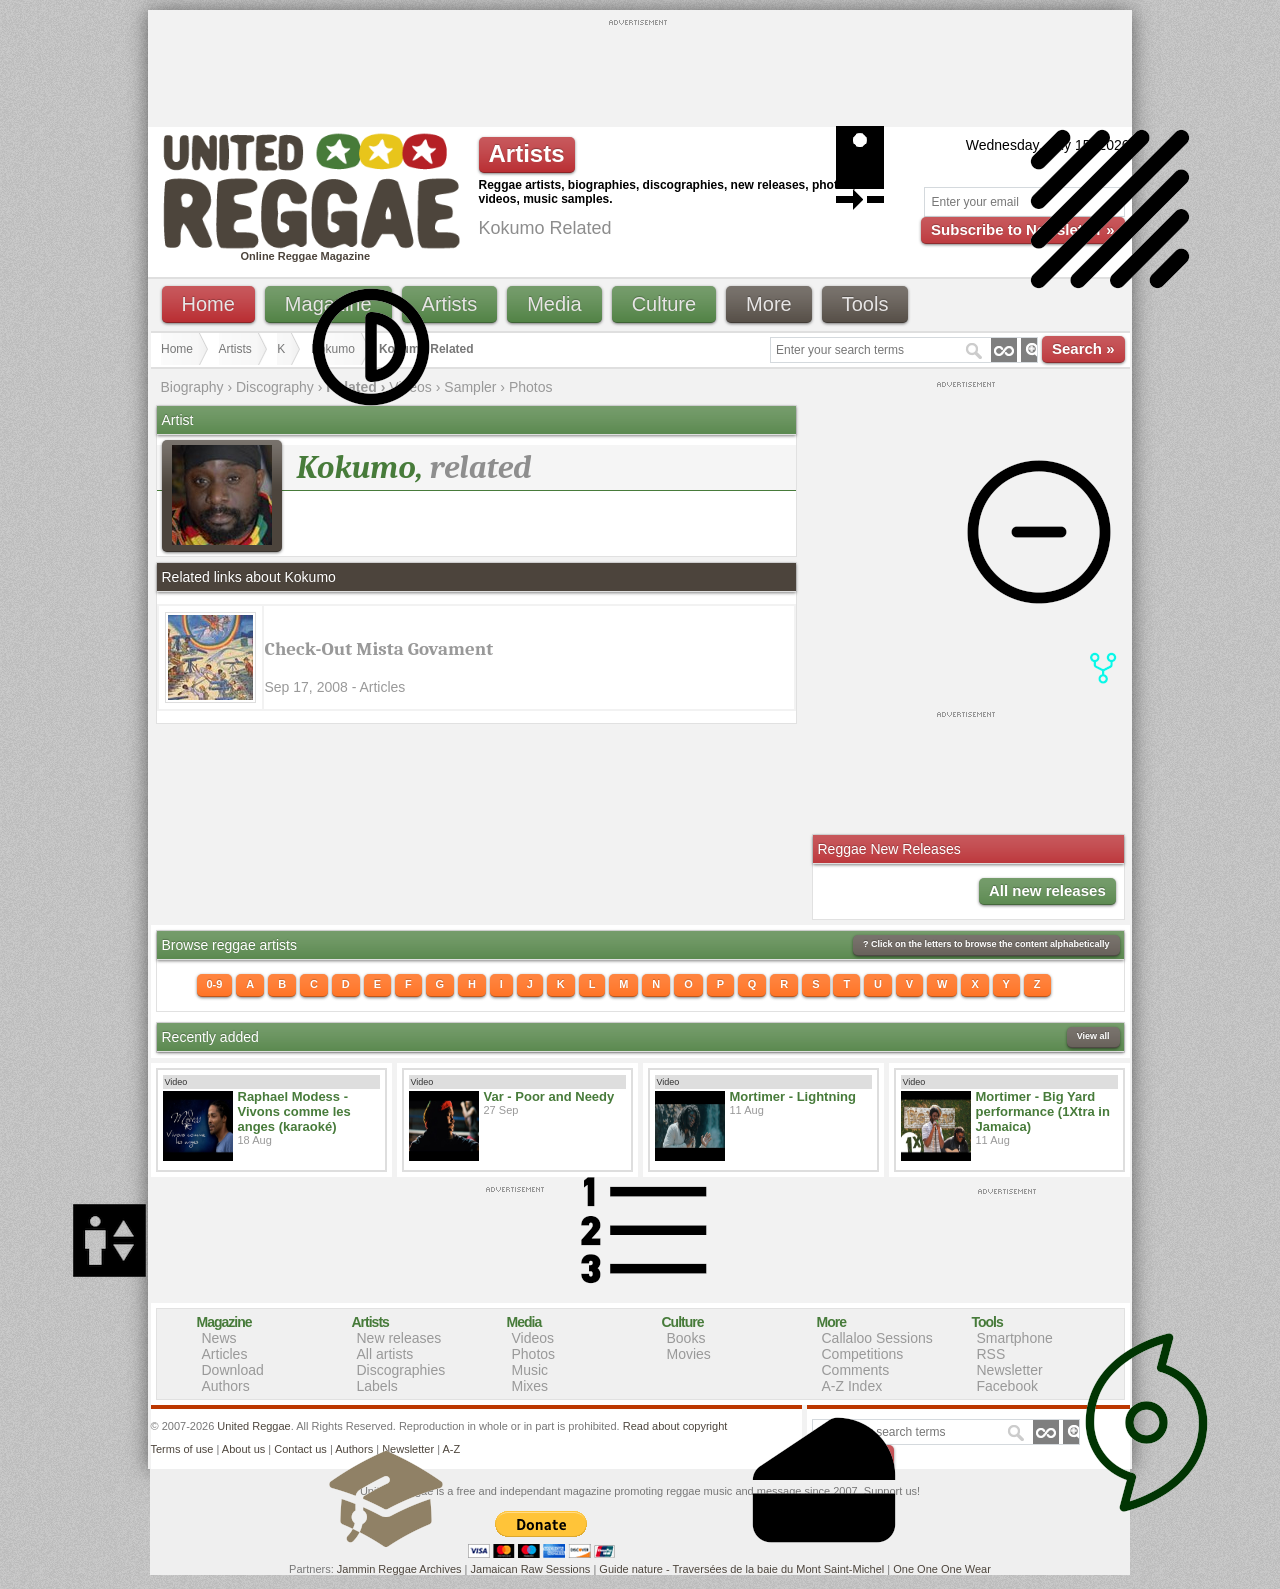 The height and width of the screenshot is (1589, 1280). What do you see at coordinates (371, 347) in the screenshot?
I see `adjust display contrast settings` at bounding box center [371, 347].